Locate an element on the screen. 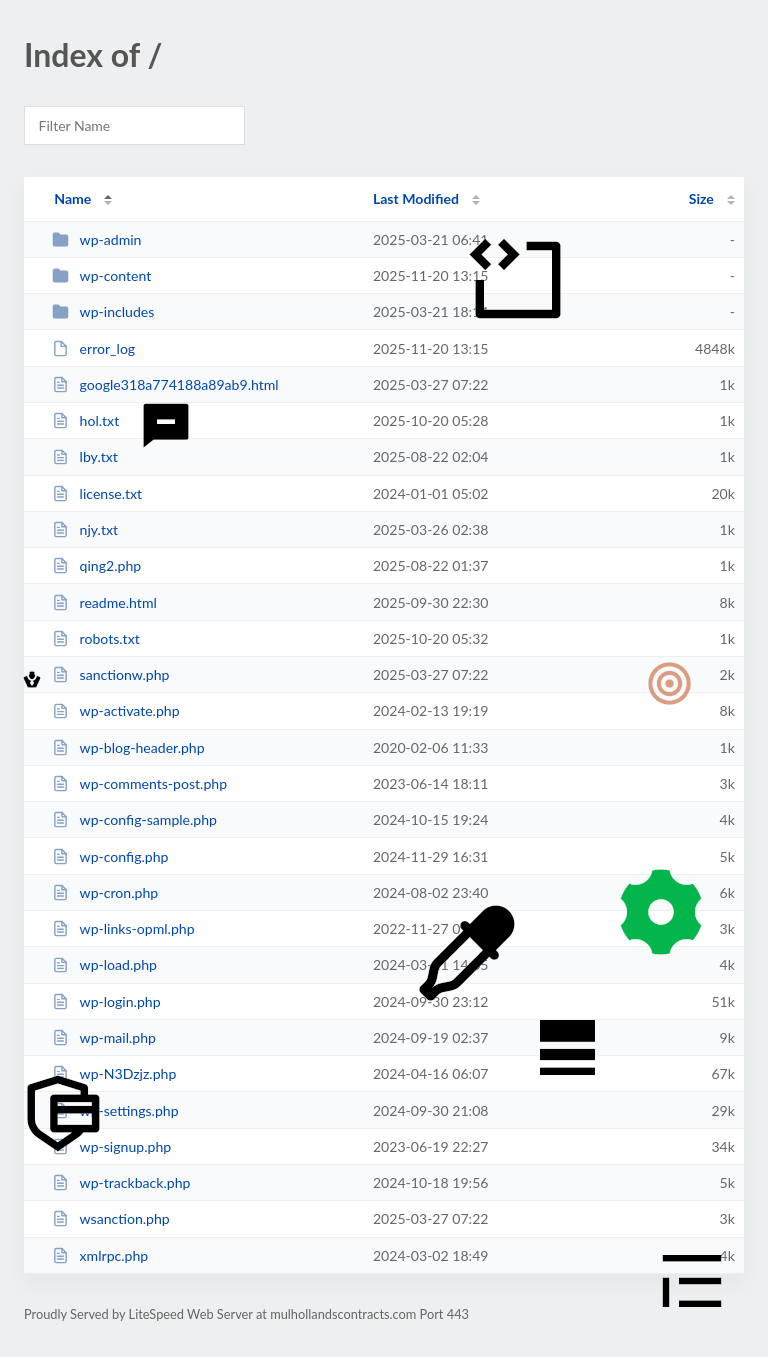 The image size is (768, 1357). activate focus mode is located at coordinates (669, 683).